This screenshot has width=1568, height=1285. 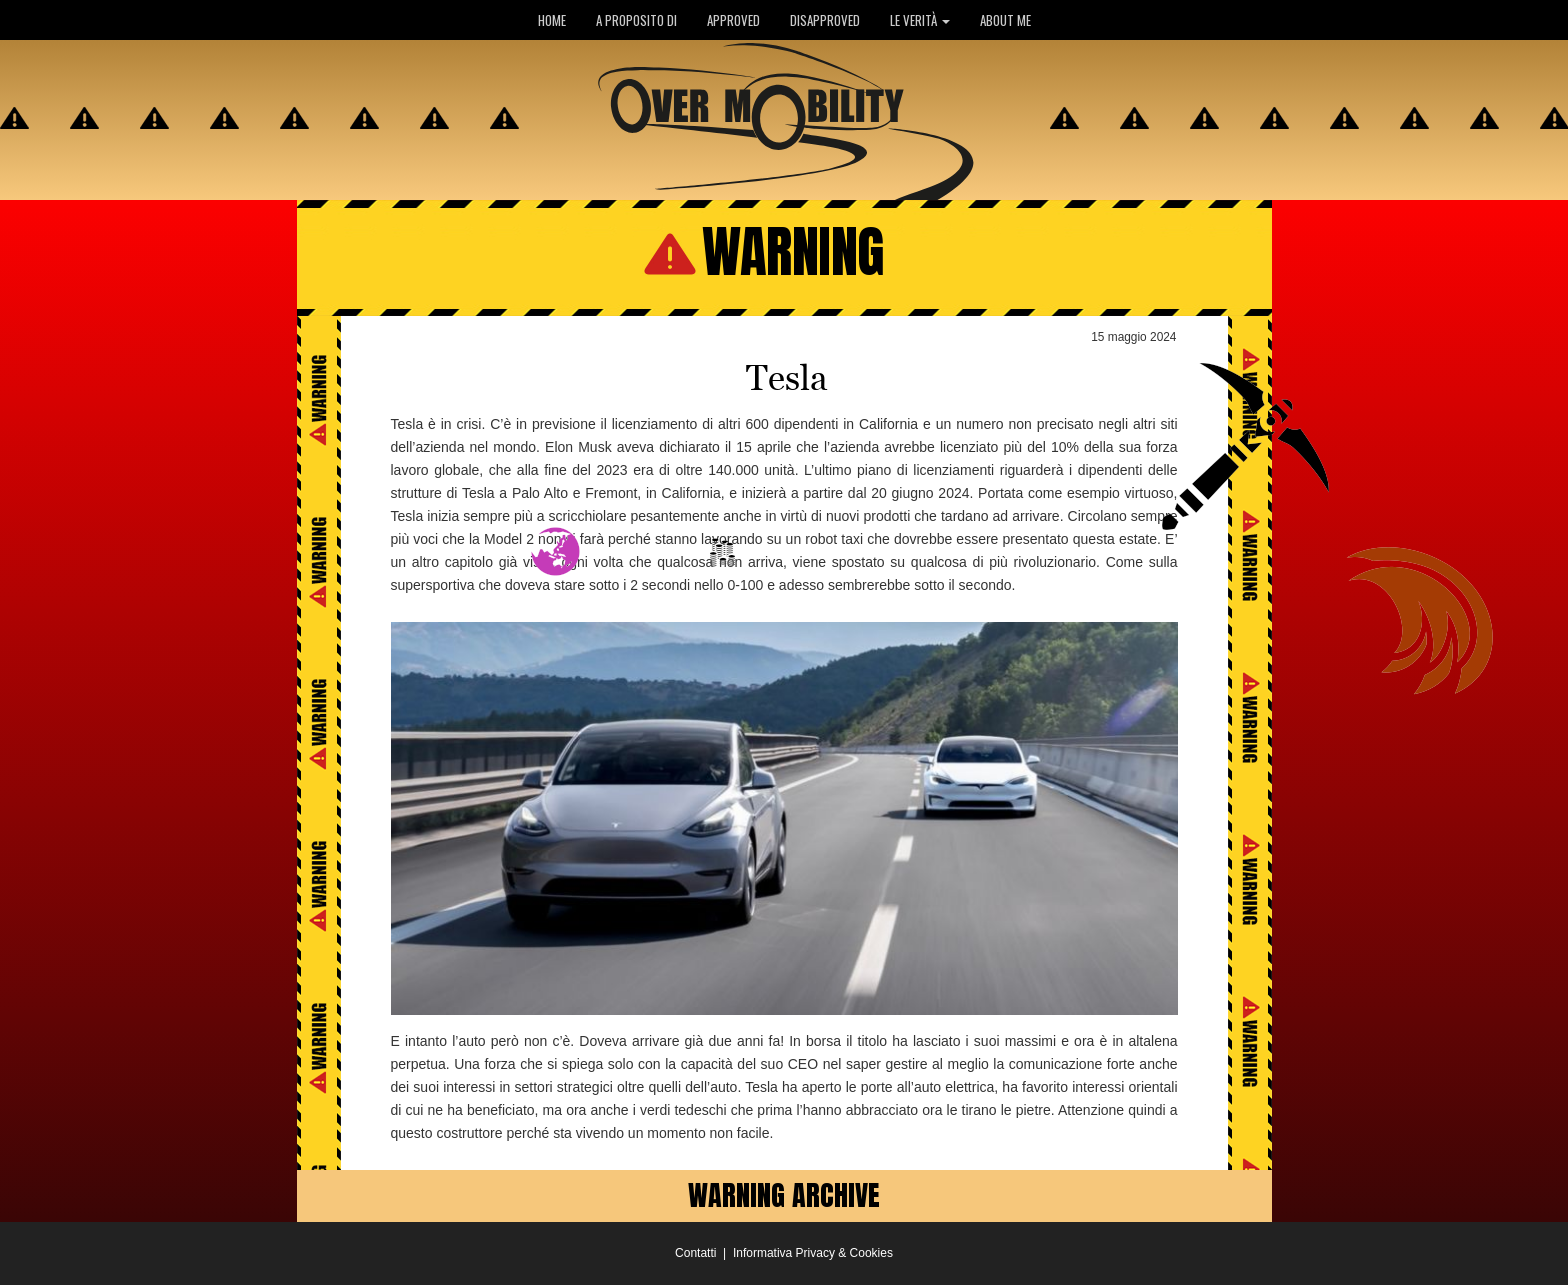 What do you see at coordinates (1245, 446) in the screenshot?
I see `select war pick weapon in game inventory` at bounding box center [1245, 446].